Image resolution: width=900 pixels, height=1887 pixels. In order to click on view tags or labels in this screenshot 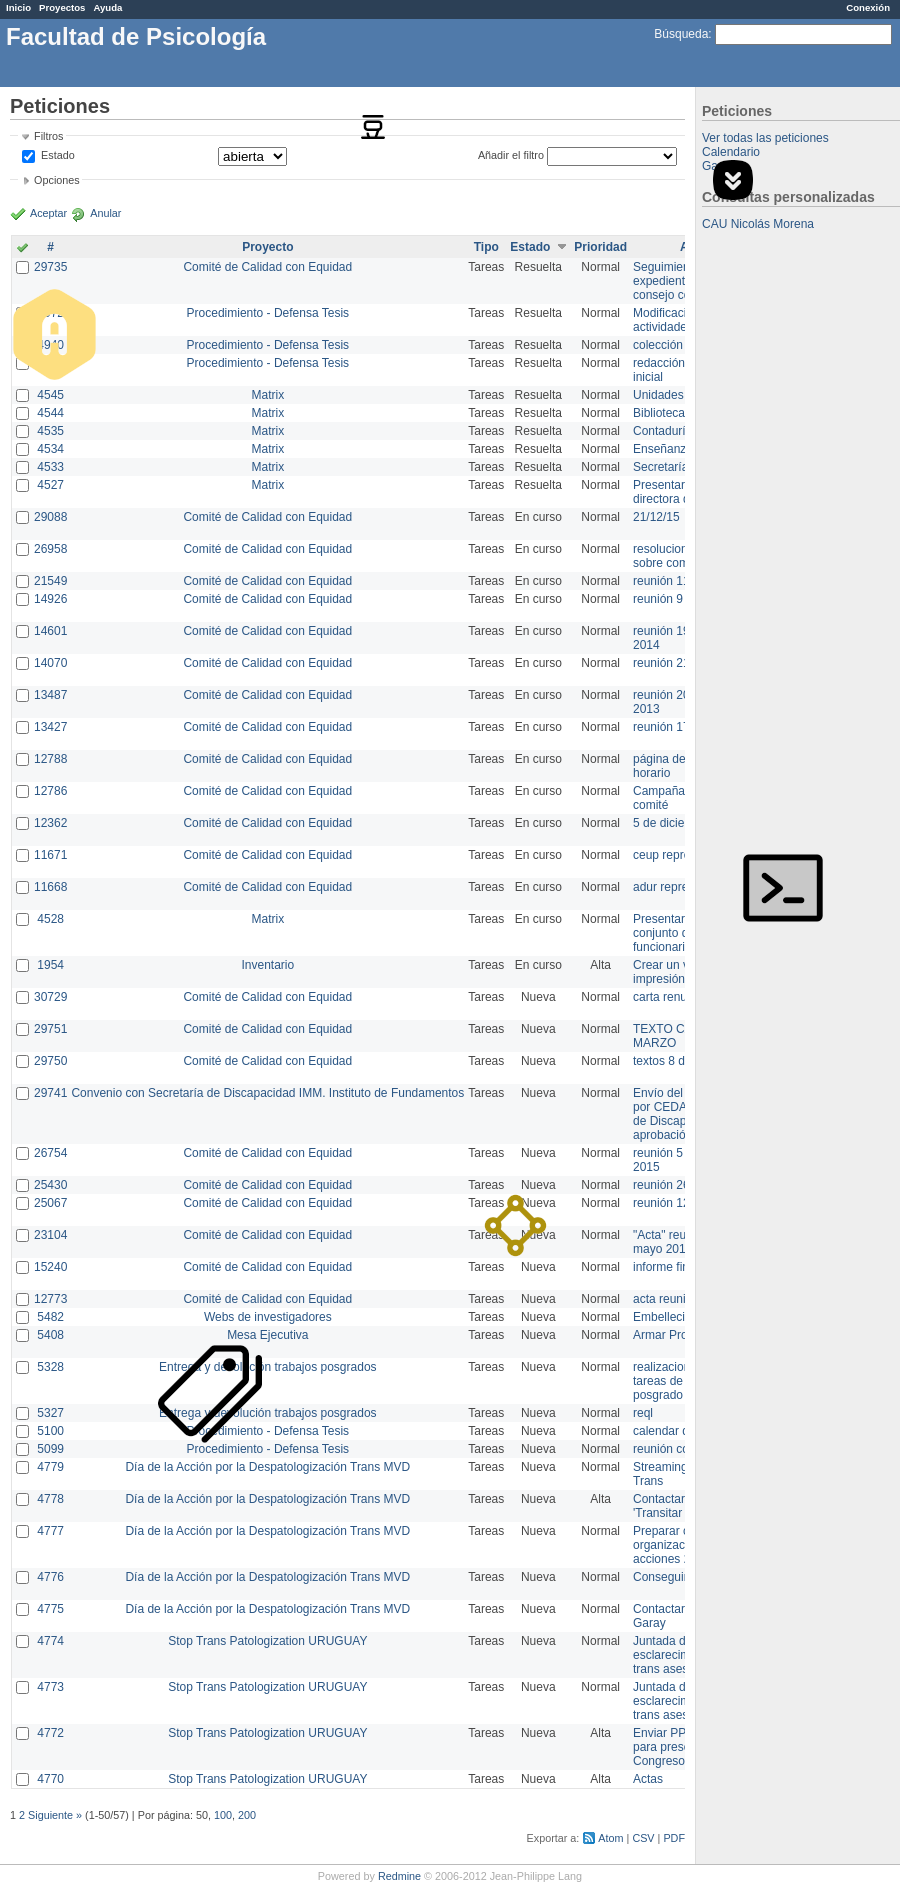, I will do `click(210, 1394)`.